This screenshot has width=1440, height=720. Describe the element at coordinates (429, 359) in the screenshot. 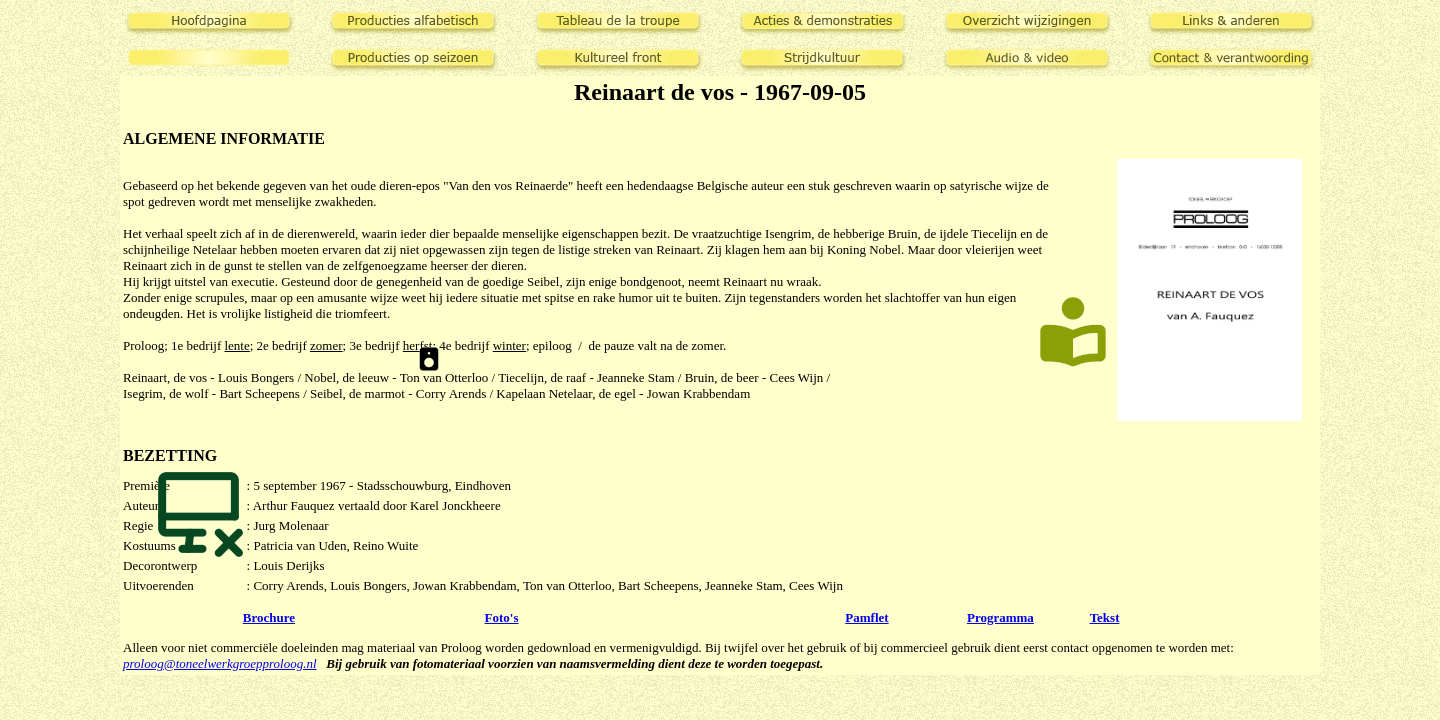

I see `adjust speaker or audio output settings` at that location.